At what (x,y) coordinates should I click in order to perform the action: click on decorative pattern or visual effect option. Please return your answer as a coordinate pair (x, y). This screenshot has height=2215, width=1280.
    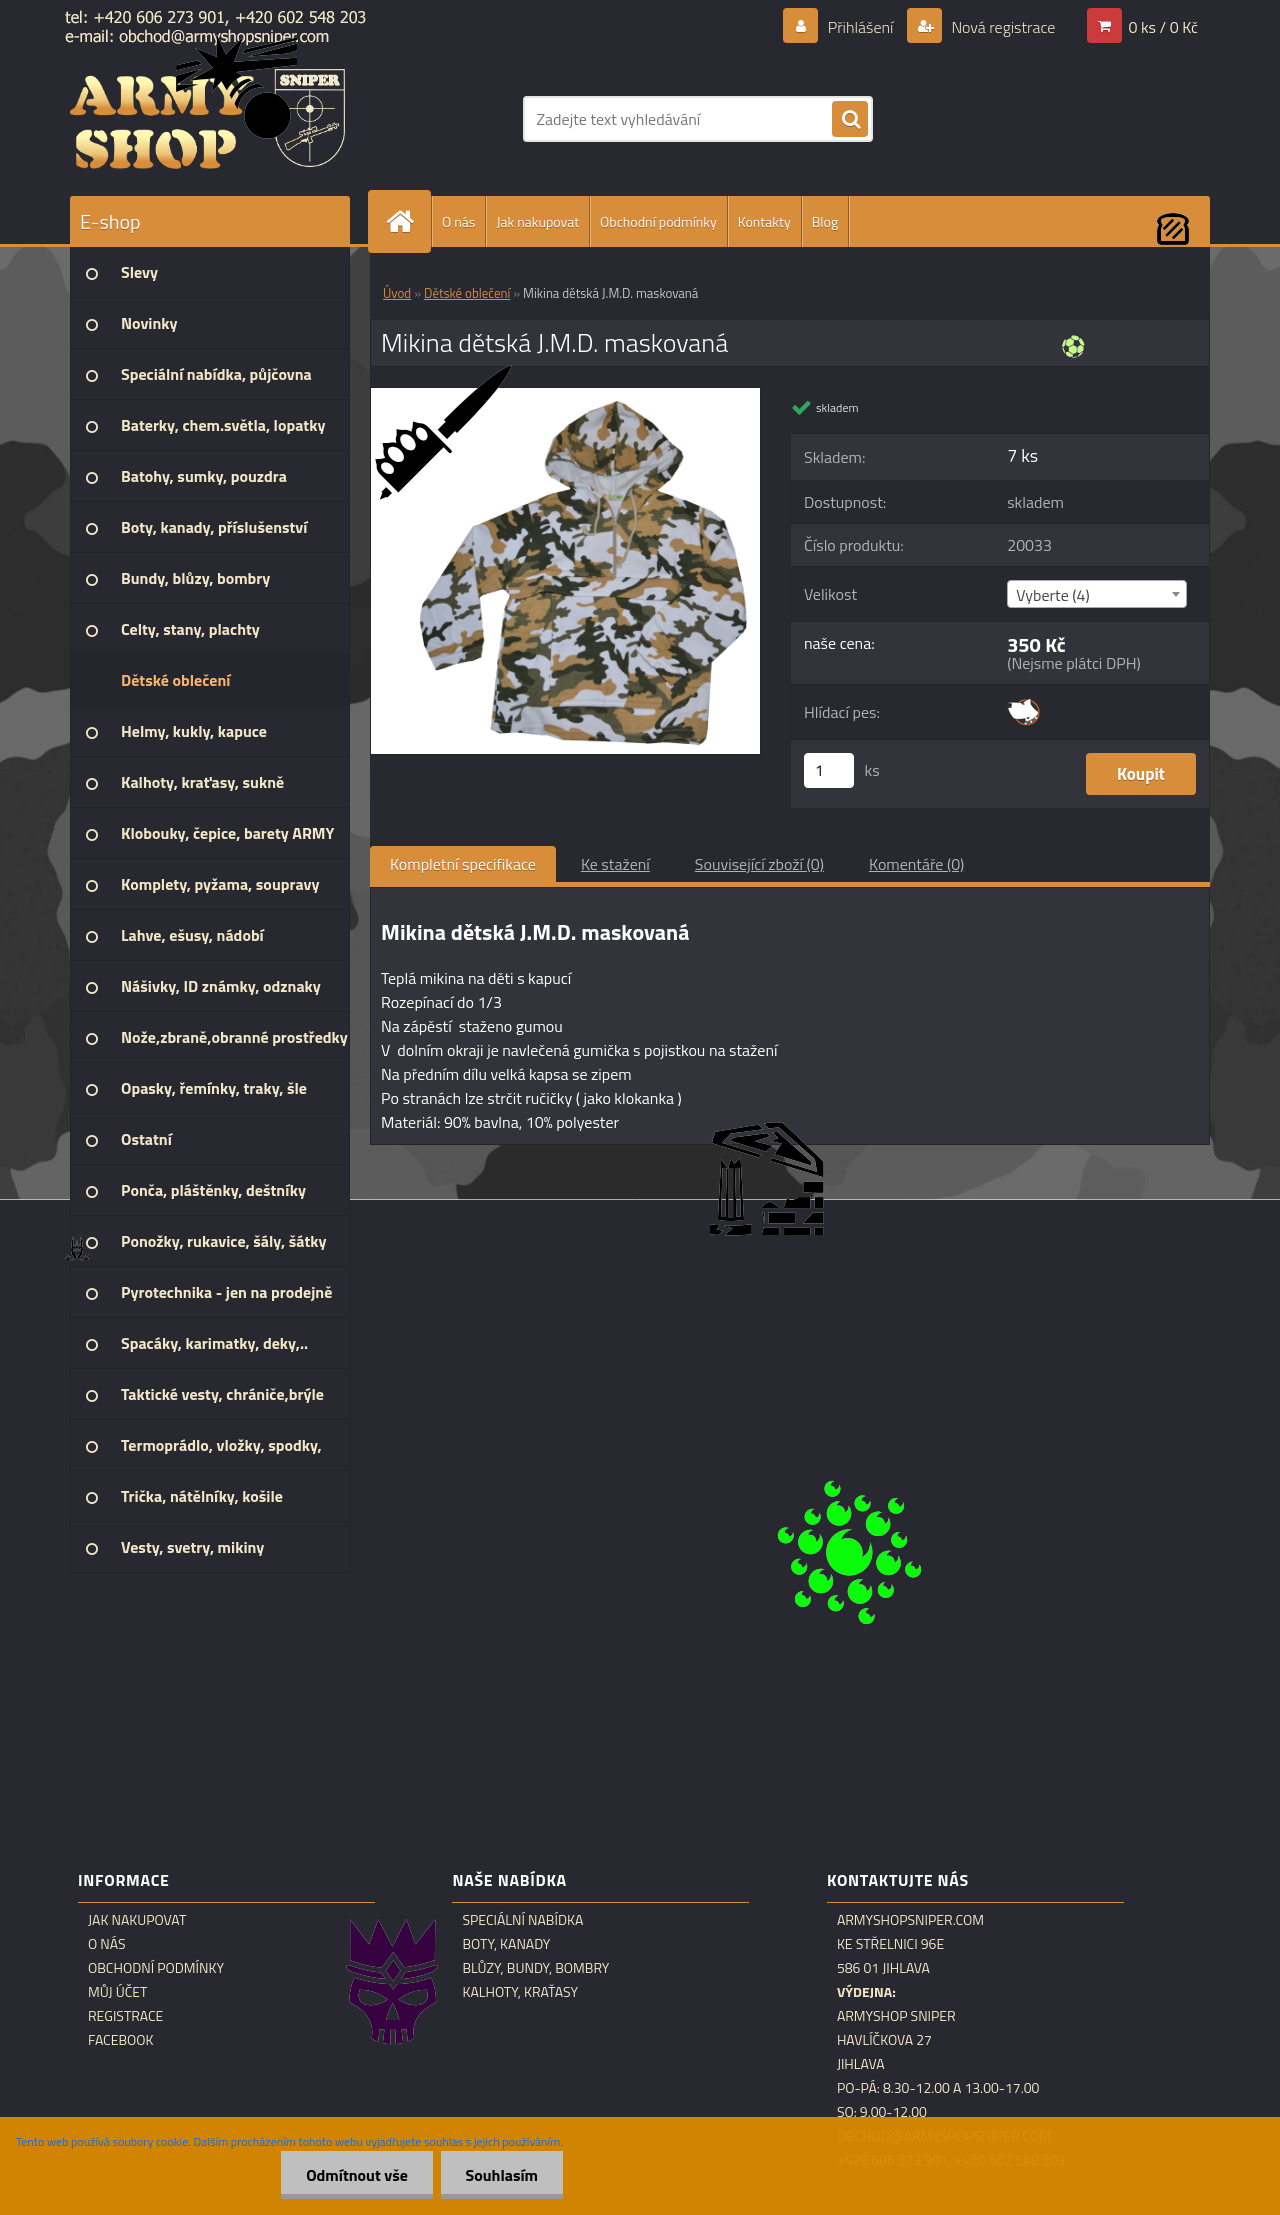
    Looking at the image, I should click on (849, 1552).